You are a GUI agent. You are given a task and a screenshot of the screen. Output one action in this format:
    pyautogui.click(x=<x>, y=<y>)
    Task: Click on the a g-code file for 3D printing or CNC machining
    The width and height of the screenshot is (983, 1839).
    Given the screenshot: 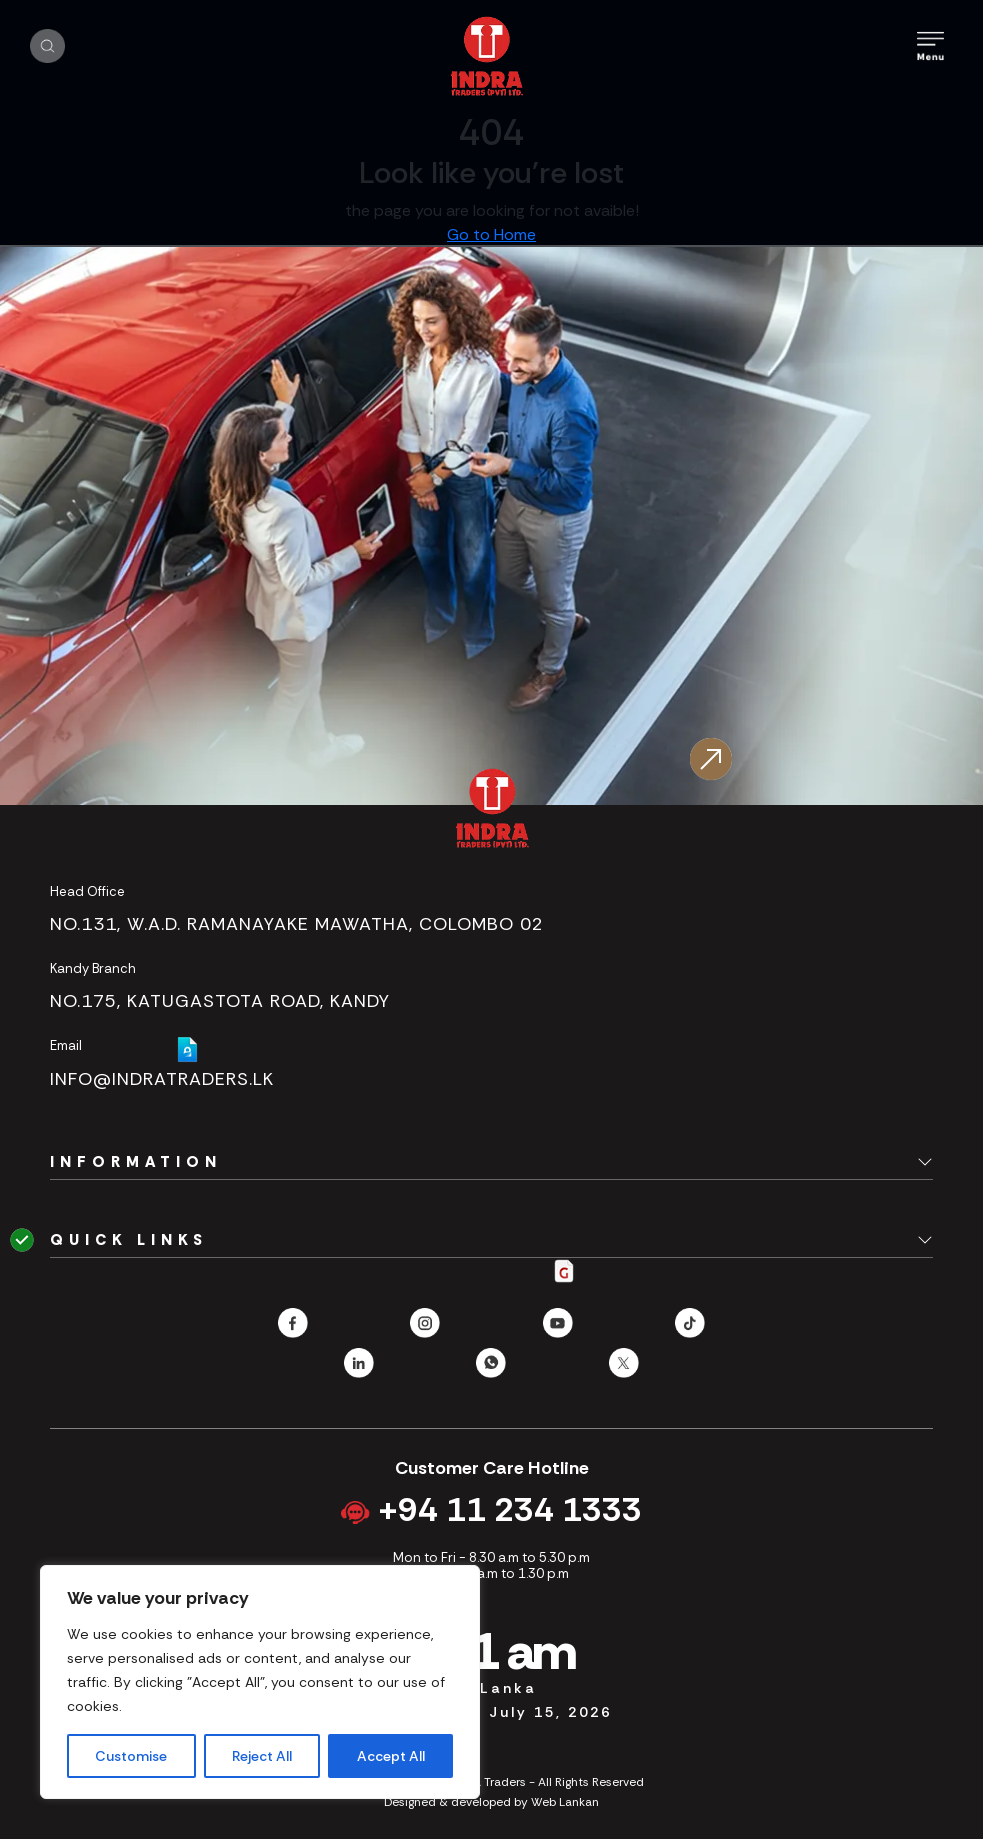 What is the action you would take?
    pyautogui.click(x=564, y=1271)
    